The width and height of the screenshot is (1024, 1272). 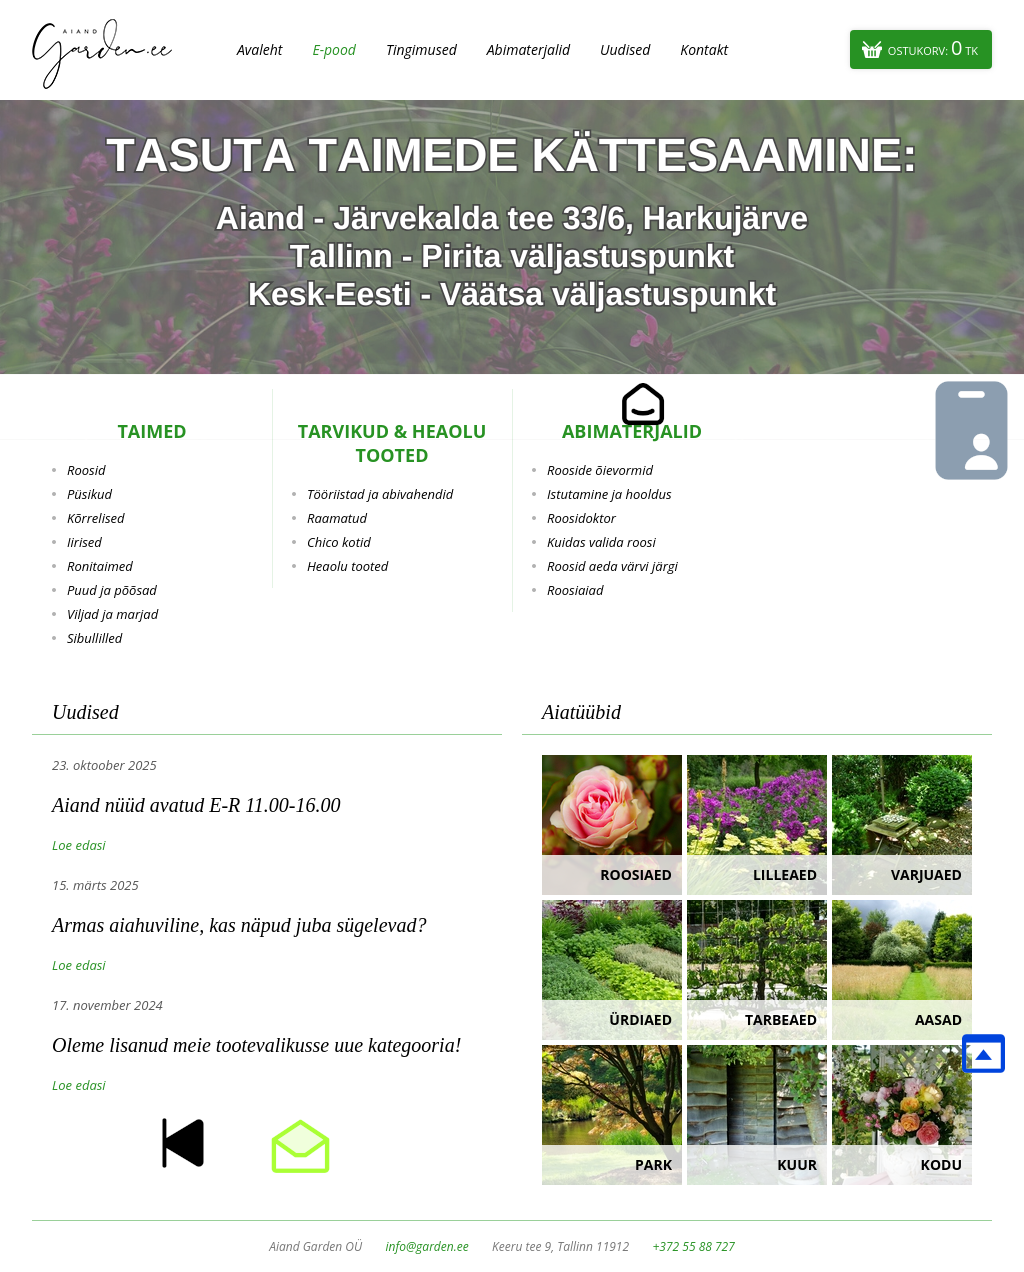 What do you see at coordinates (643, 404) in the screenshot?
I see `access smart home controls` at bounding box center [643, 404].